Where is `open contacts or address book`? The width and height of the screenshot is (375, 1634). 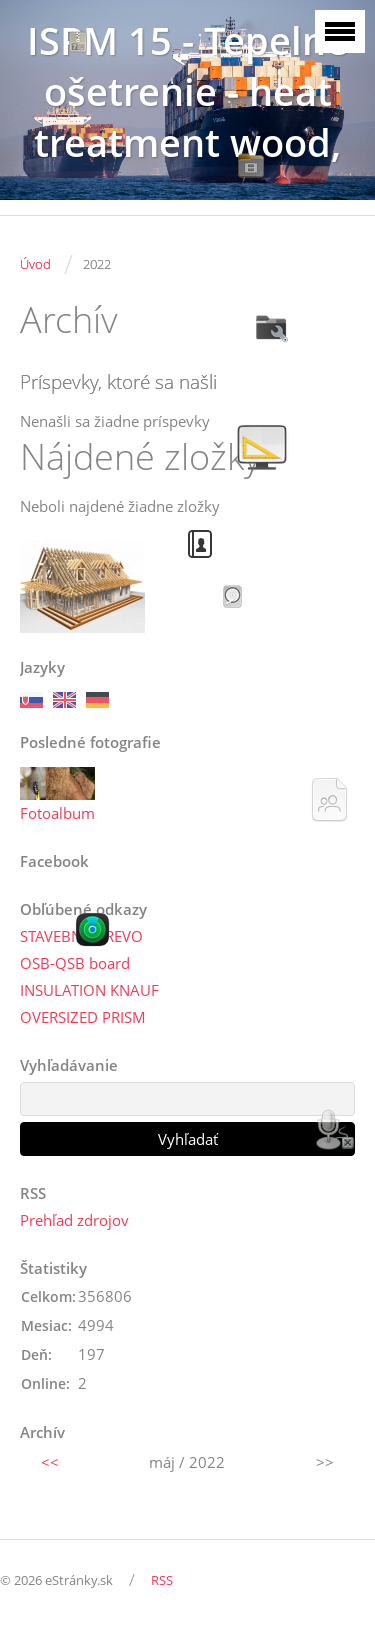 open contacts or address book is located at coordinates (200, 544).